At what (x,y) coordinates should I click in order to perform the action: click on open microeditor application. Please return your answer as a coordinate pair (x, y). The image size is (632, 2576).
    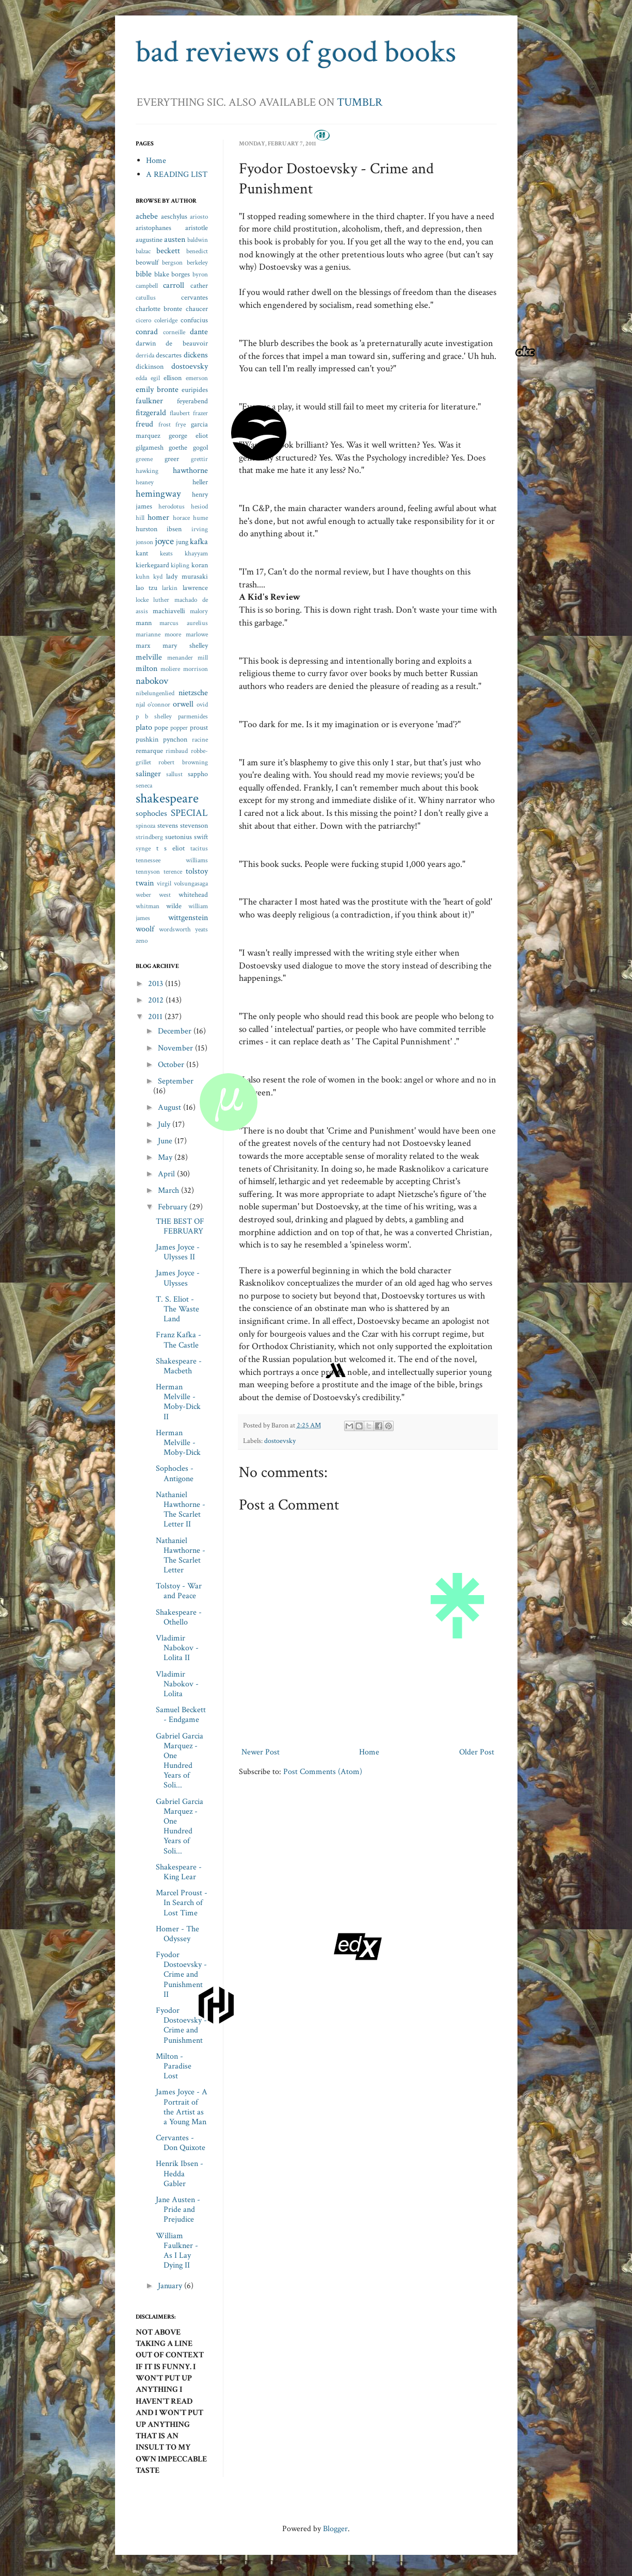
    Looking at the image, I should click on (229, 1102).